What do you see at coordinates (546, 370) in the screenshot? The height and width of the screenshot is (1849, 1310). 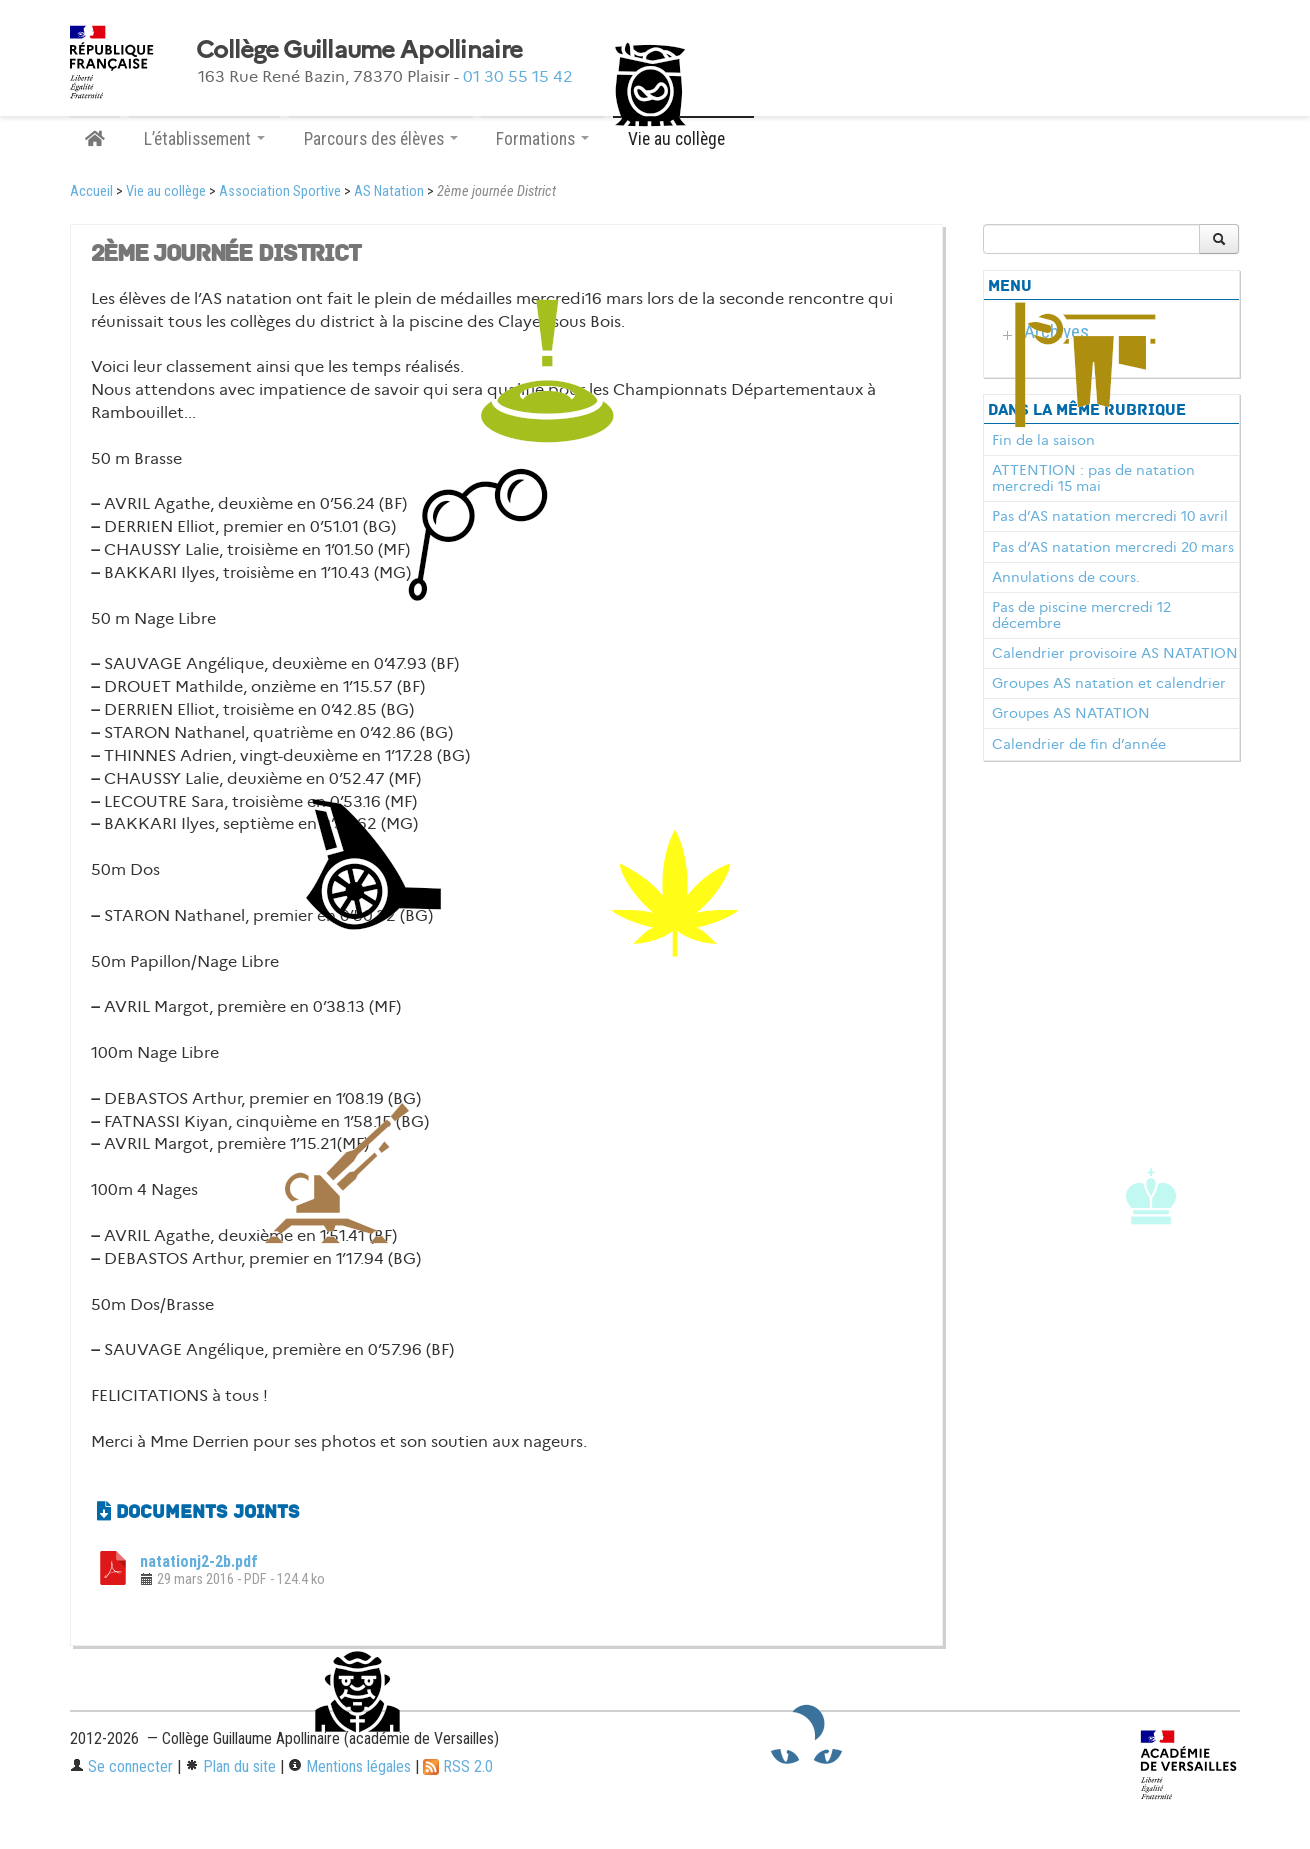 I see `indicates a hazard or dangerous area in gameplay` at bounding box center [546, 370].